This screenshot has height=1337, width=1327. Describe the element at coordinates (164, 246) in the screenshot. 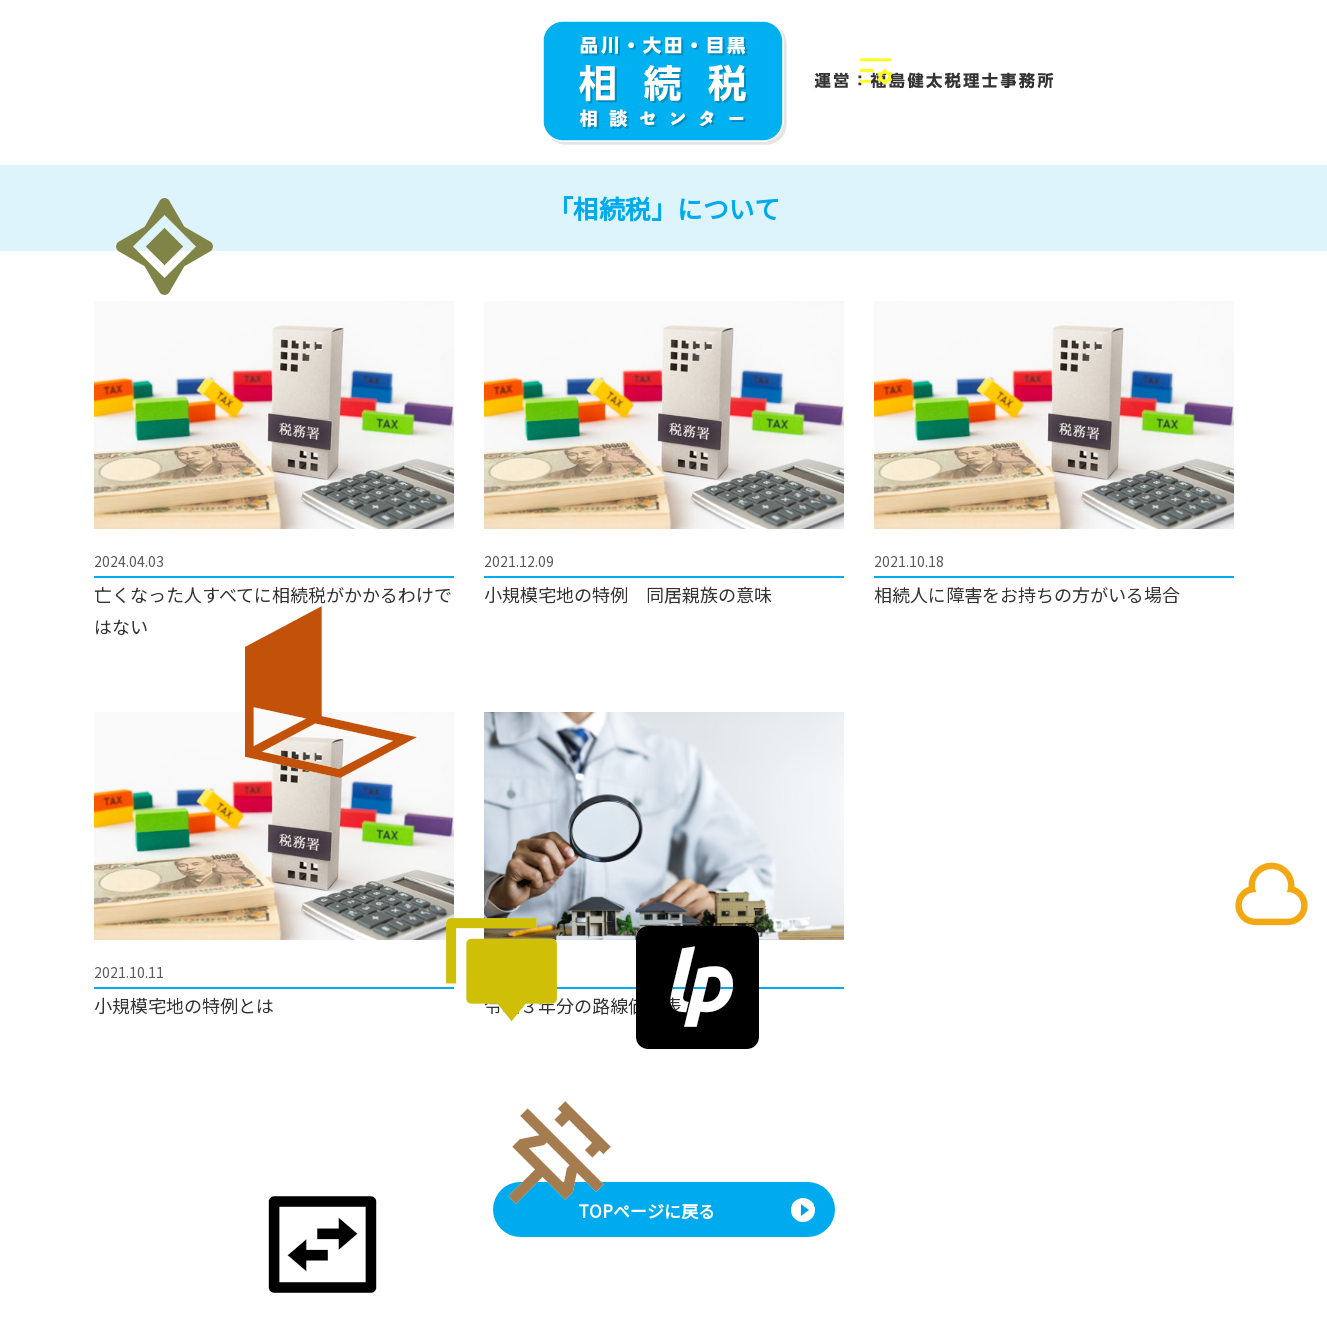

I see `openmined logo - an open-source privacy-focused AI platform` at that location.